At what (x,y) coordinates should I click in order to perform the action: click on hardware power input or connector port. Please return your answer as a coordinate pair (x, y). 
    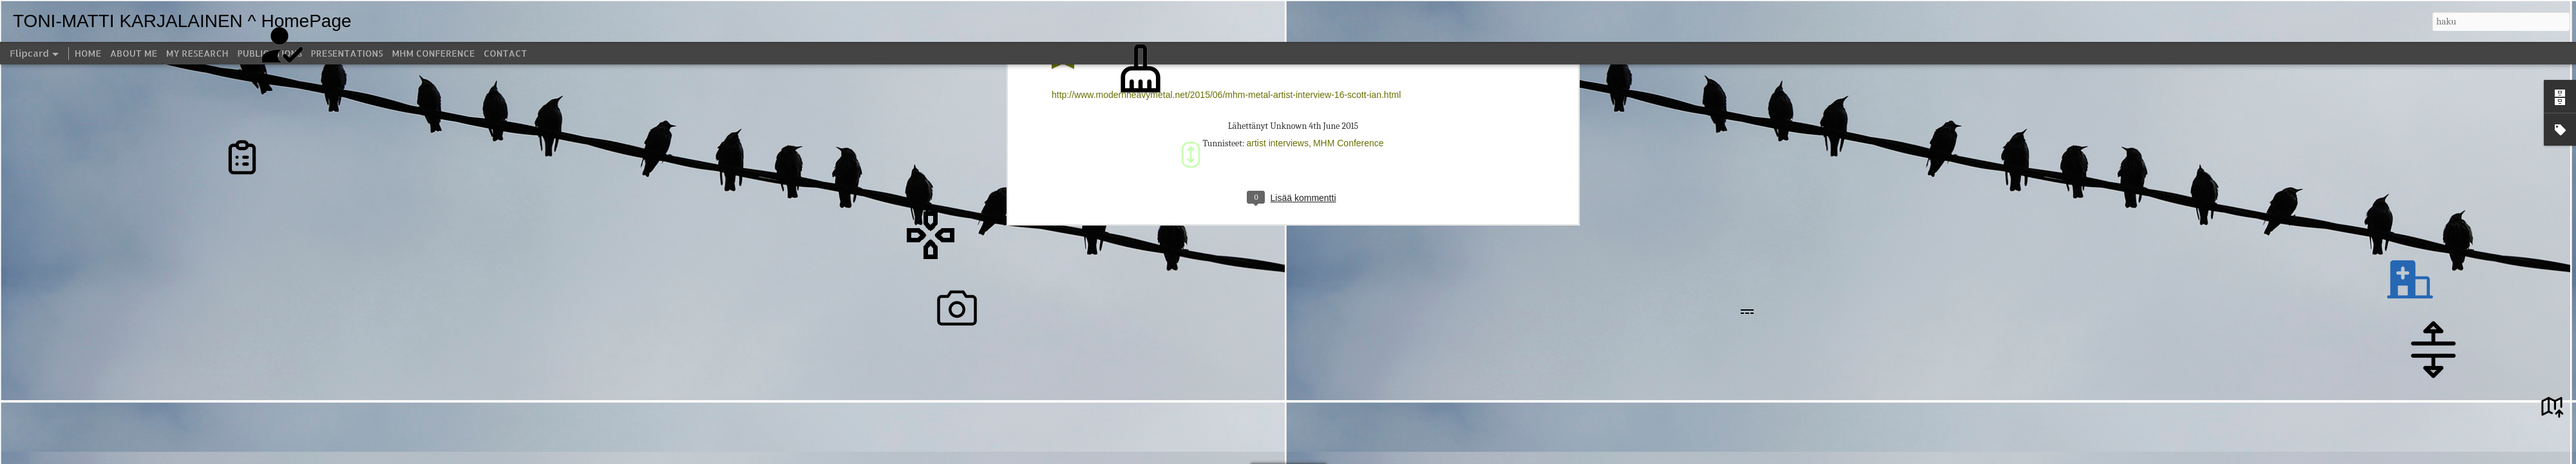
    Looking at the image, I should click on (1747, 311).